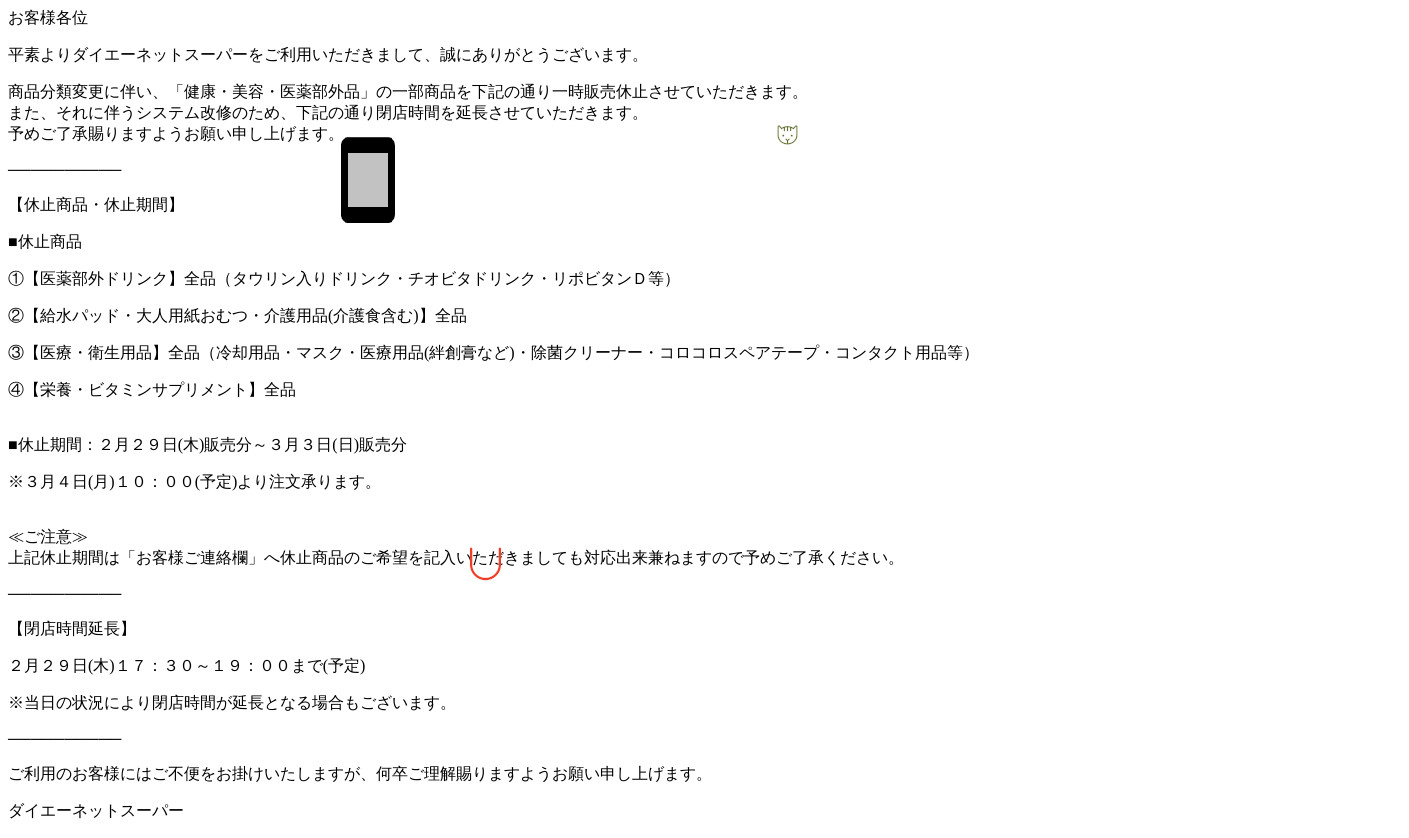  What do you see at coordinates (368, 180) in the screenshot?
I see `indicates mobile device or smartphone view` at bounding box center [368, 180].